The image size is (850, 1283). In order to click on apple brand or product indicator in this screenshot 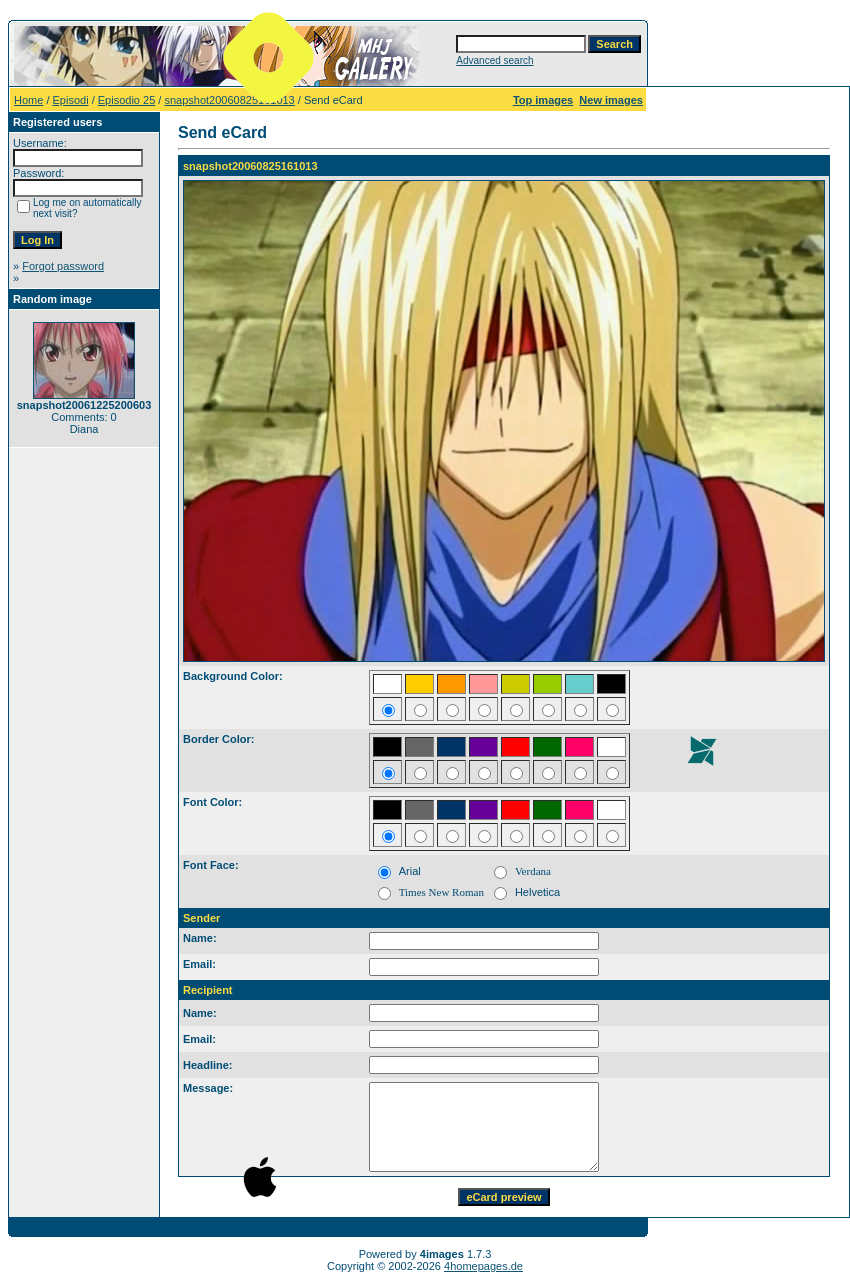, I will do `click(260, 1177)`.